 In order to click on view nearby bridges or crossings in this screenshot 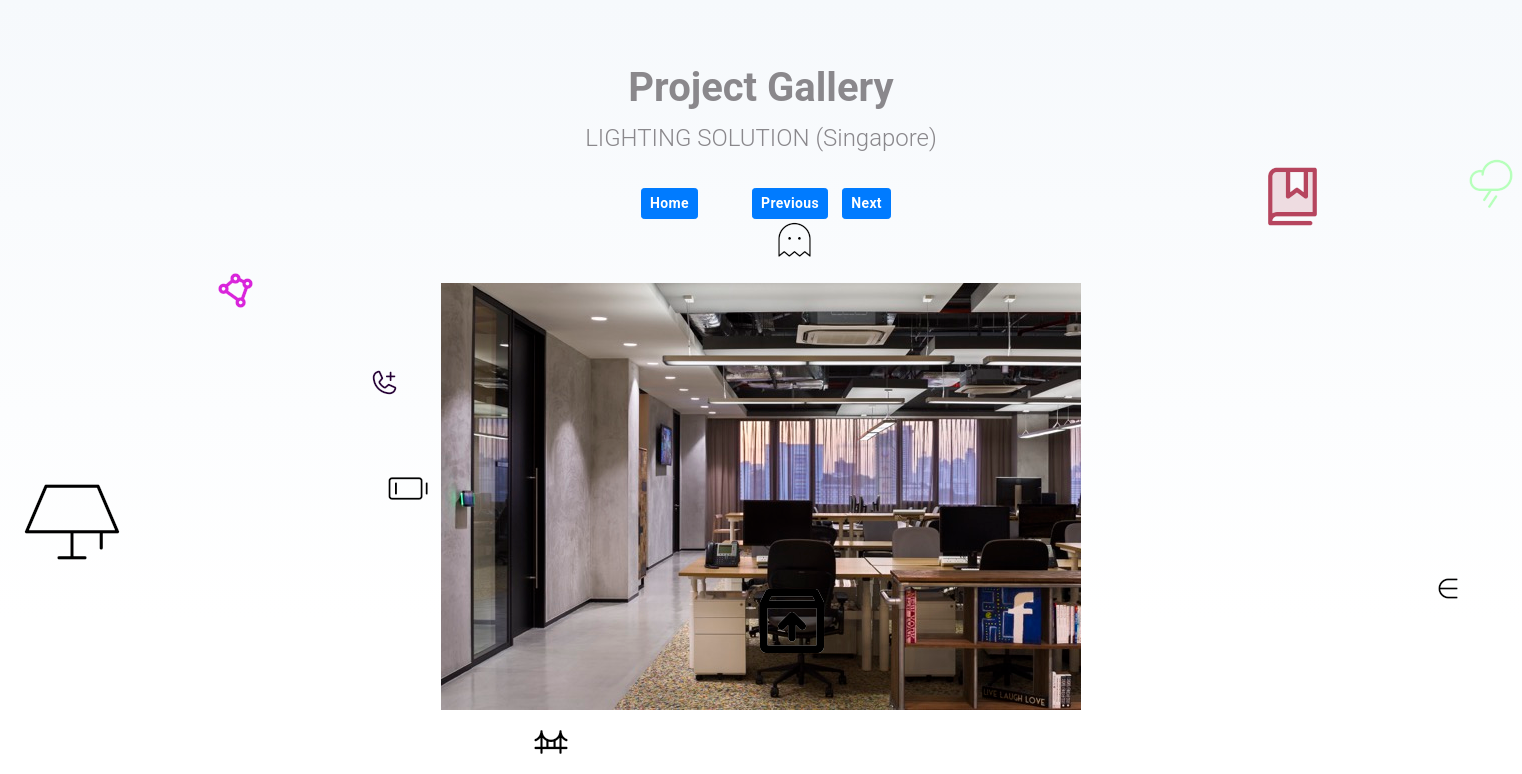, I will do `click(551, 742)`.